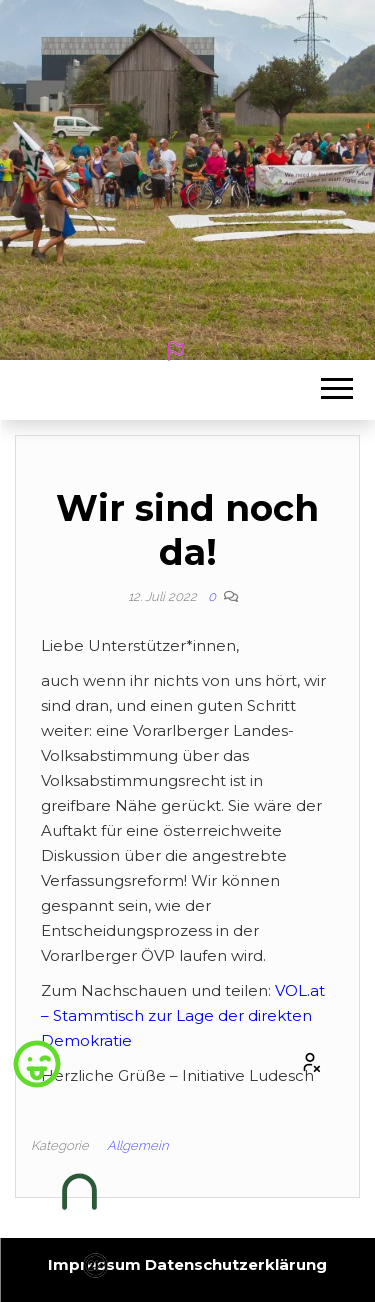 The height and width of the screenshot is (1302, 375). Describe the element at coordinates (37, 1064) in the screenshot. I see `add a playful or silly reaction` at that location.